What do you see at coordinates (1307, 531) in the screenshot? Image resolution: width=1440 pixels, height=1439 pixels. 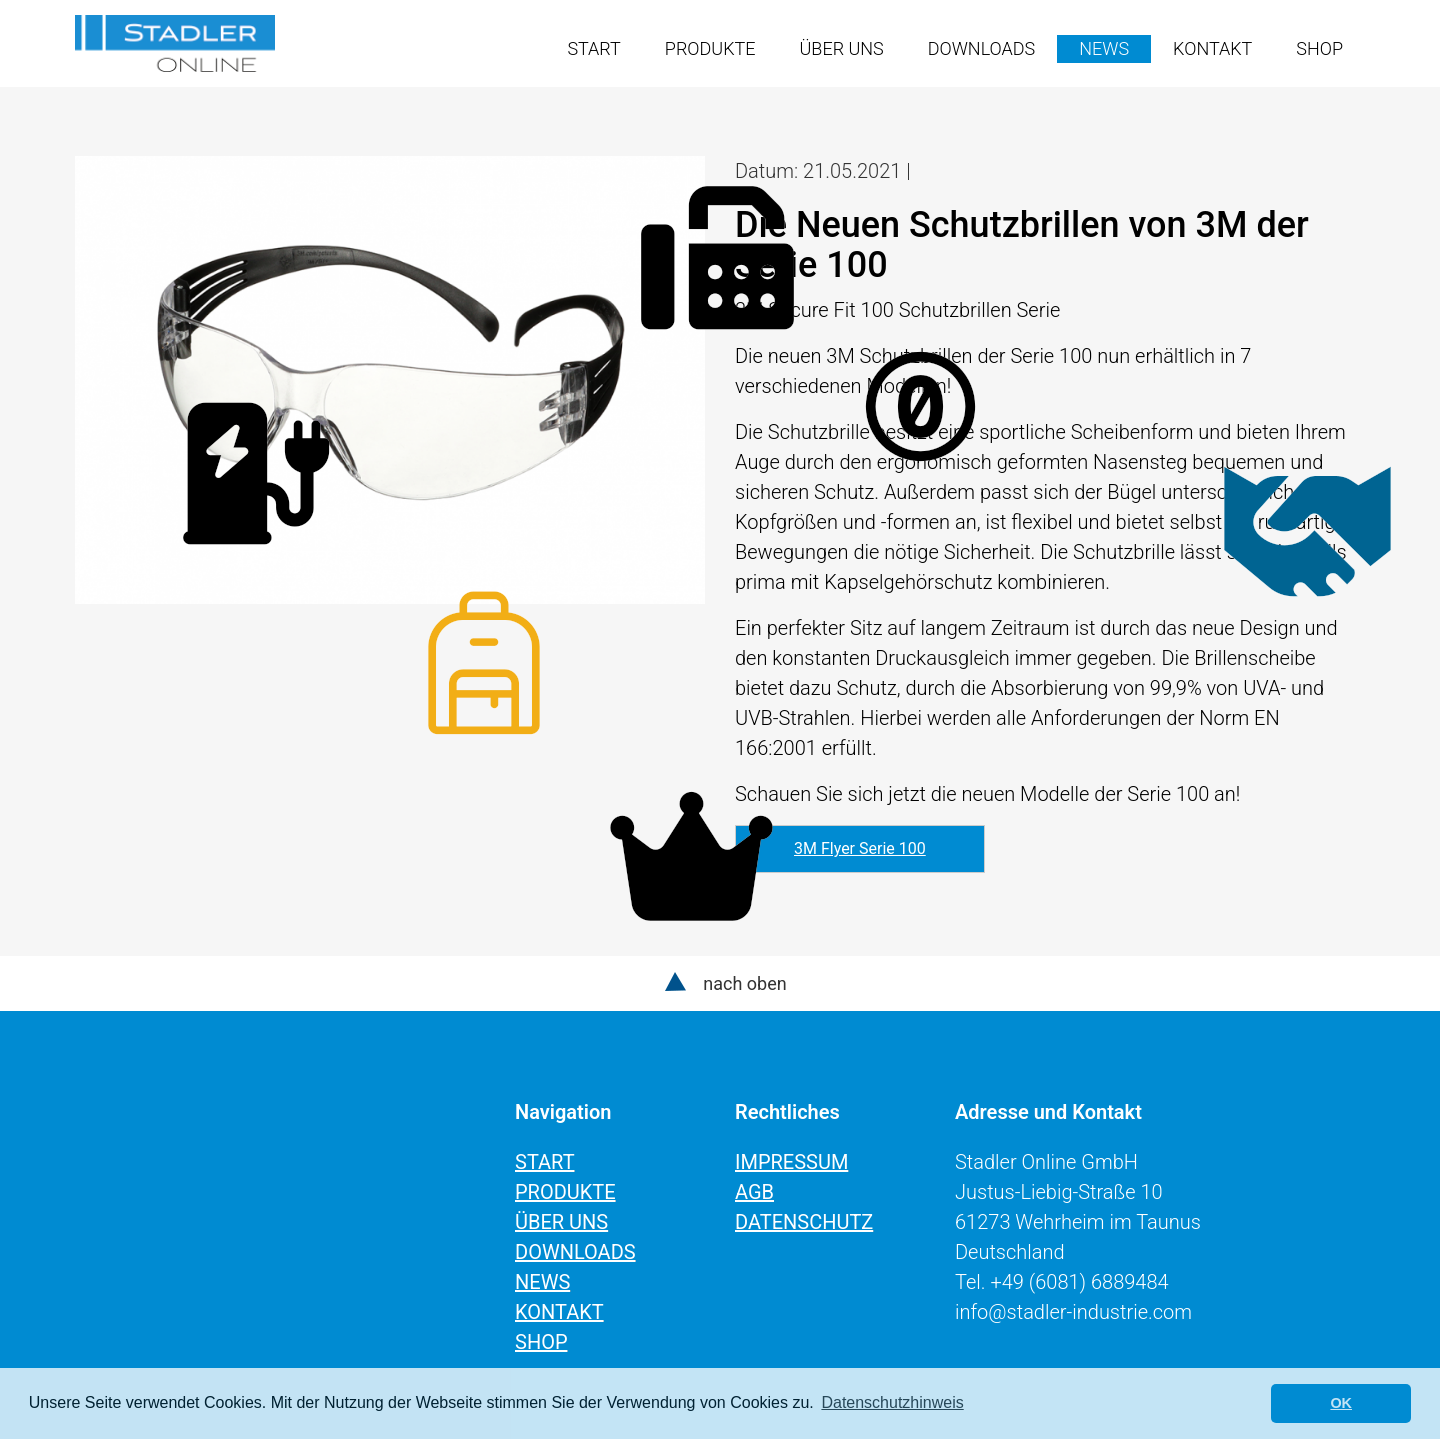 I see `confirm a partnership or agreement` at bounding box center [1307, 531].